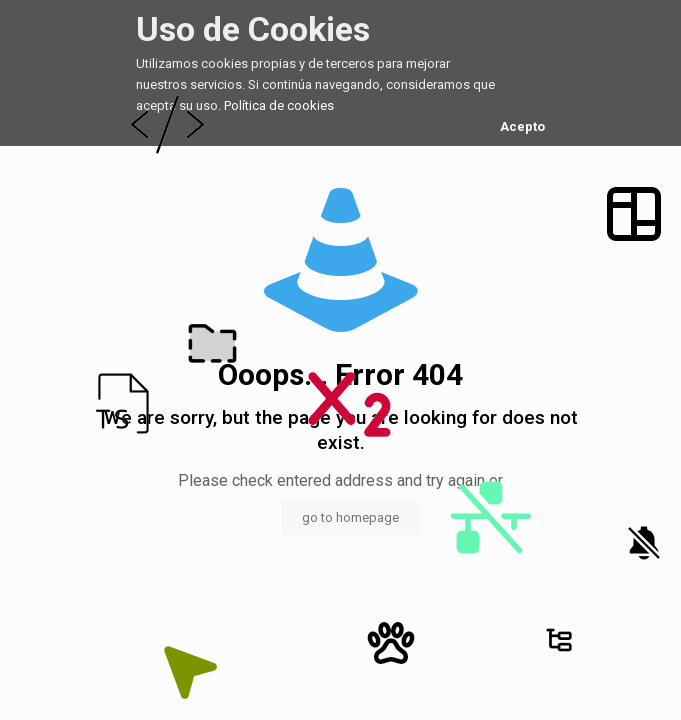 This screenshot has height=720, width=681. Describe the element at coordinates (644, 543) in the screenshot. I see `mute notifications` at that location.